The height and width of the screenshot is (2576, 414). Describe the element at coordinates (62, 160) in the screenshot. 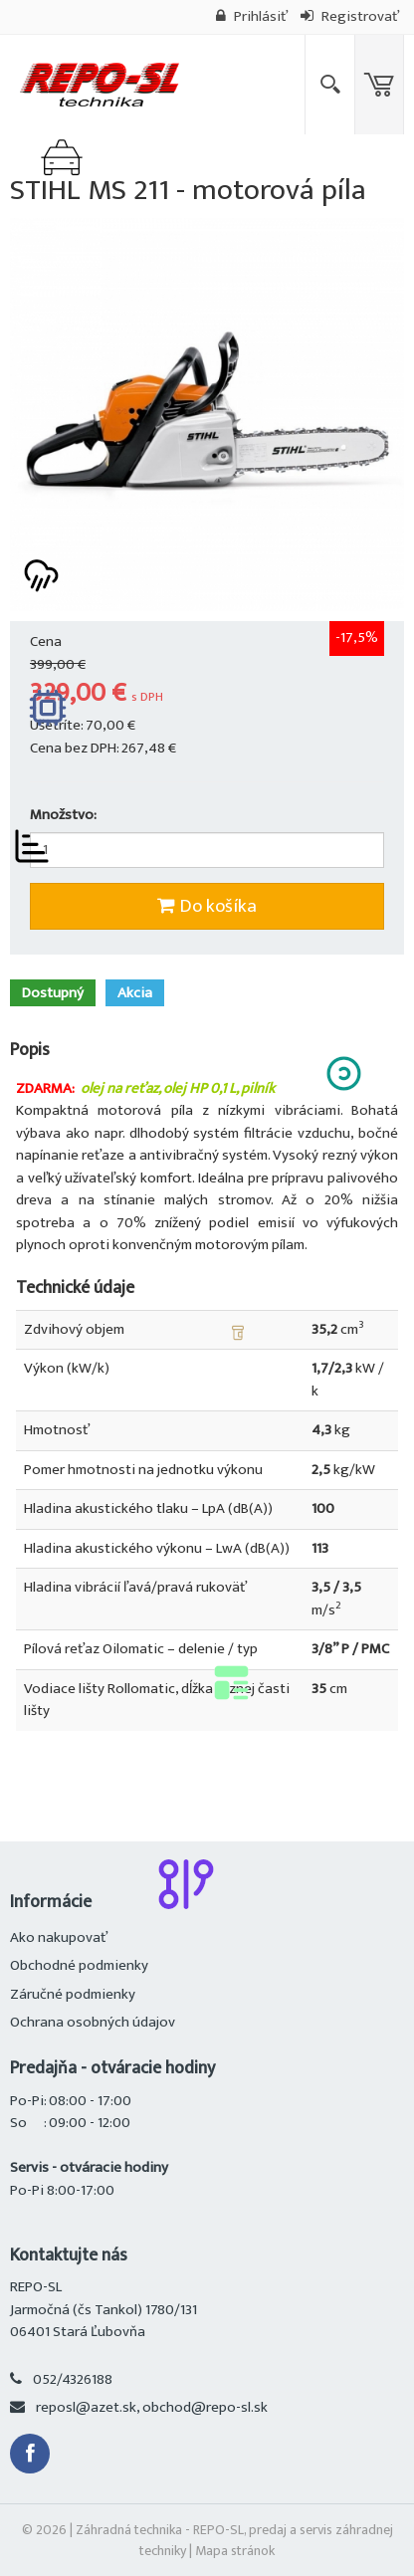

I see `request a taxi or cab ride` at that location.